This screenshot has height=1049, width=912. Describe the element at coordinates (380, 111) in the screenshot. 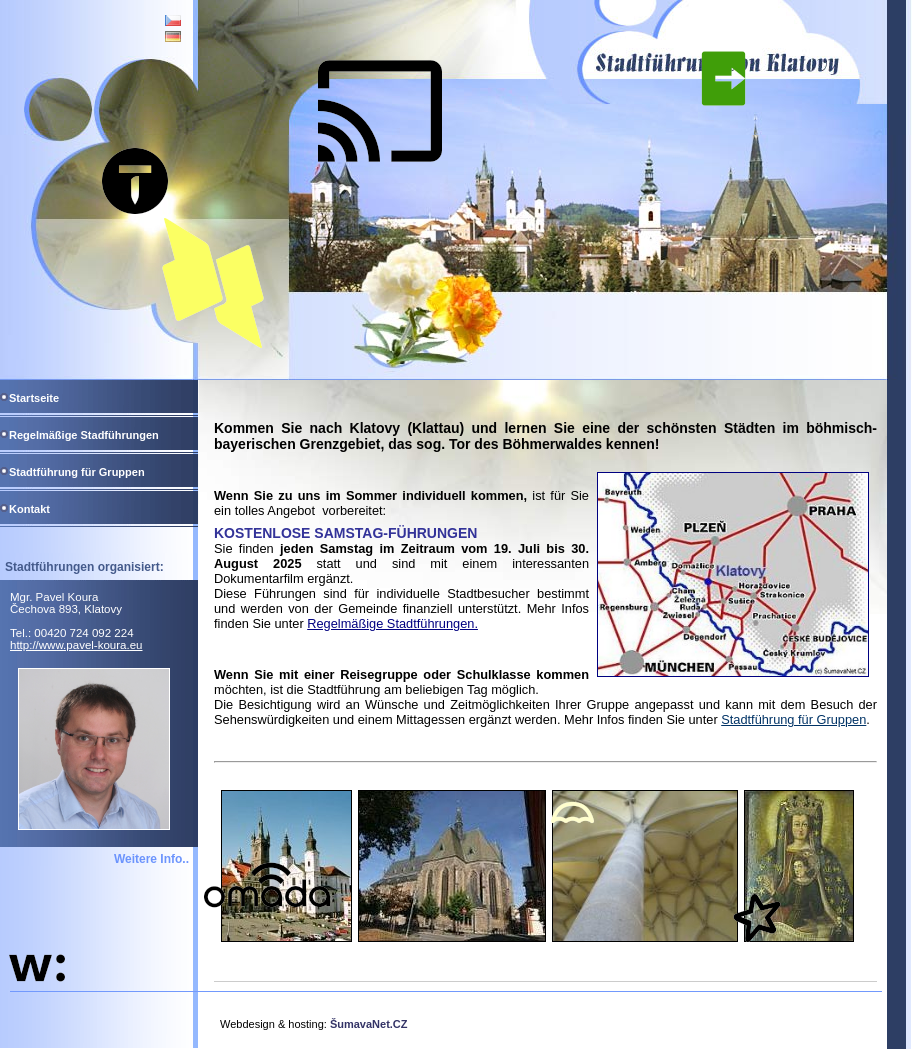

I see `cast media to a nearby device` at that location.